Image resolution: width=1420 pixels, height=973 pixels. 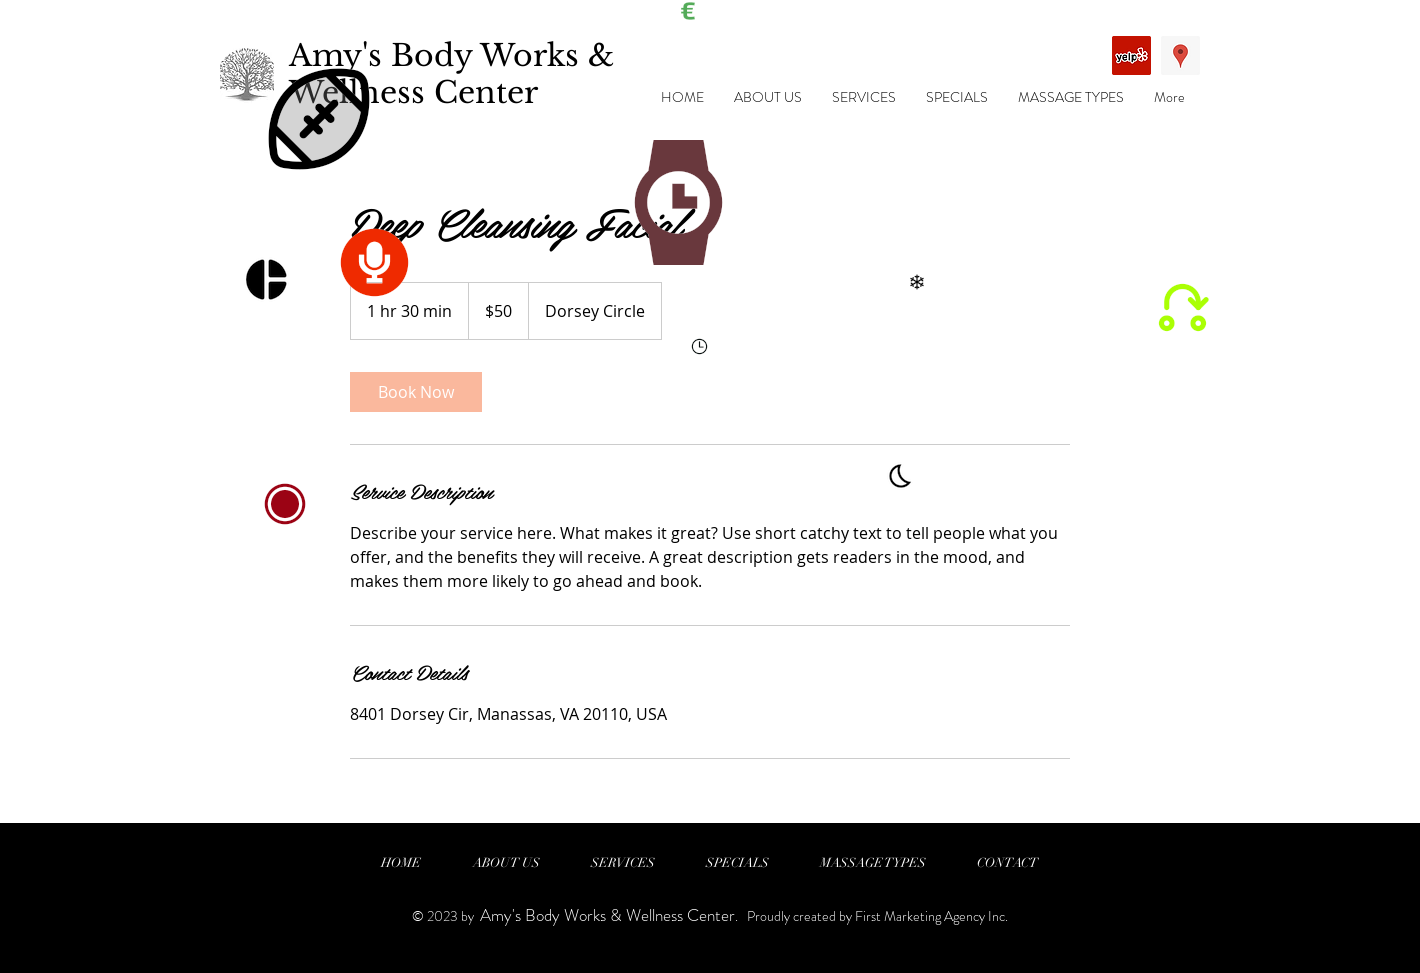 What do you see at coordinates (917, 282) in the screenshot?
I see `indicates cold or winter weather conditions` at bounding box center [917, 282].